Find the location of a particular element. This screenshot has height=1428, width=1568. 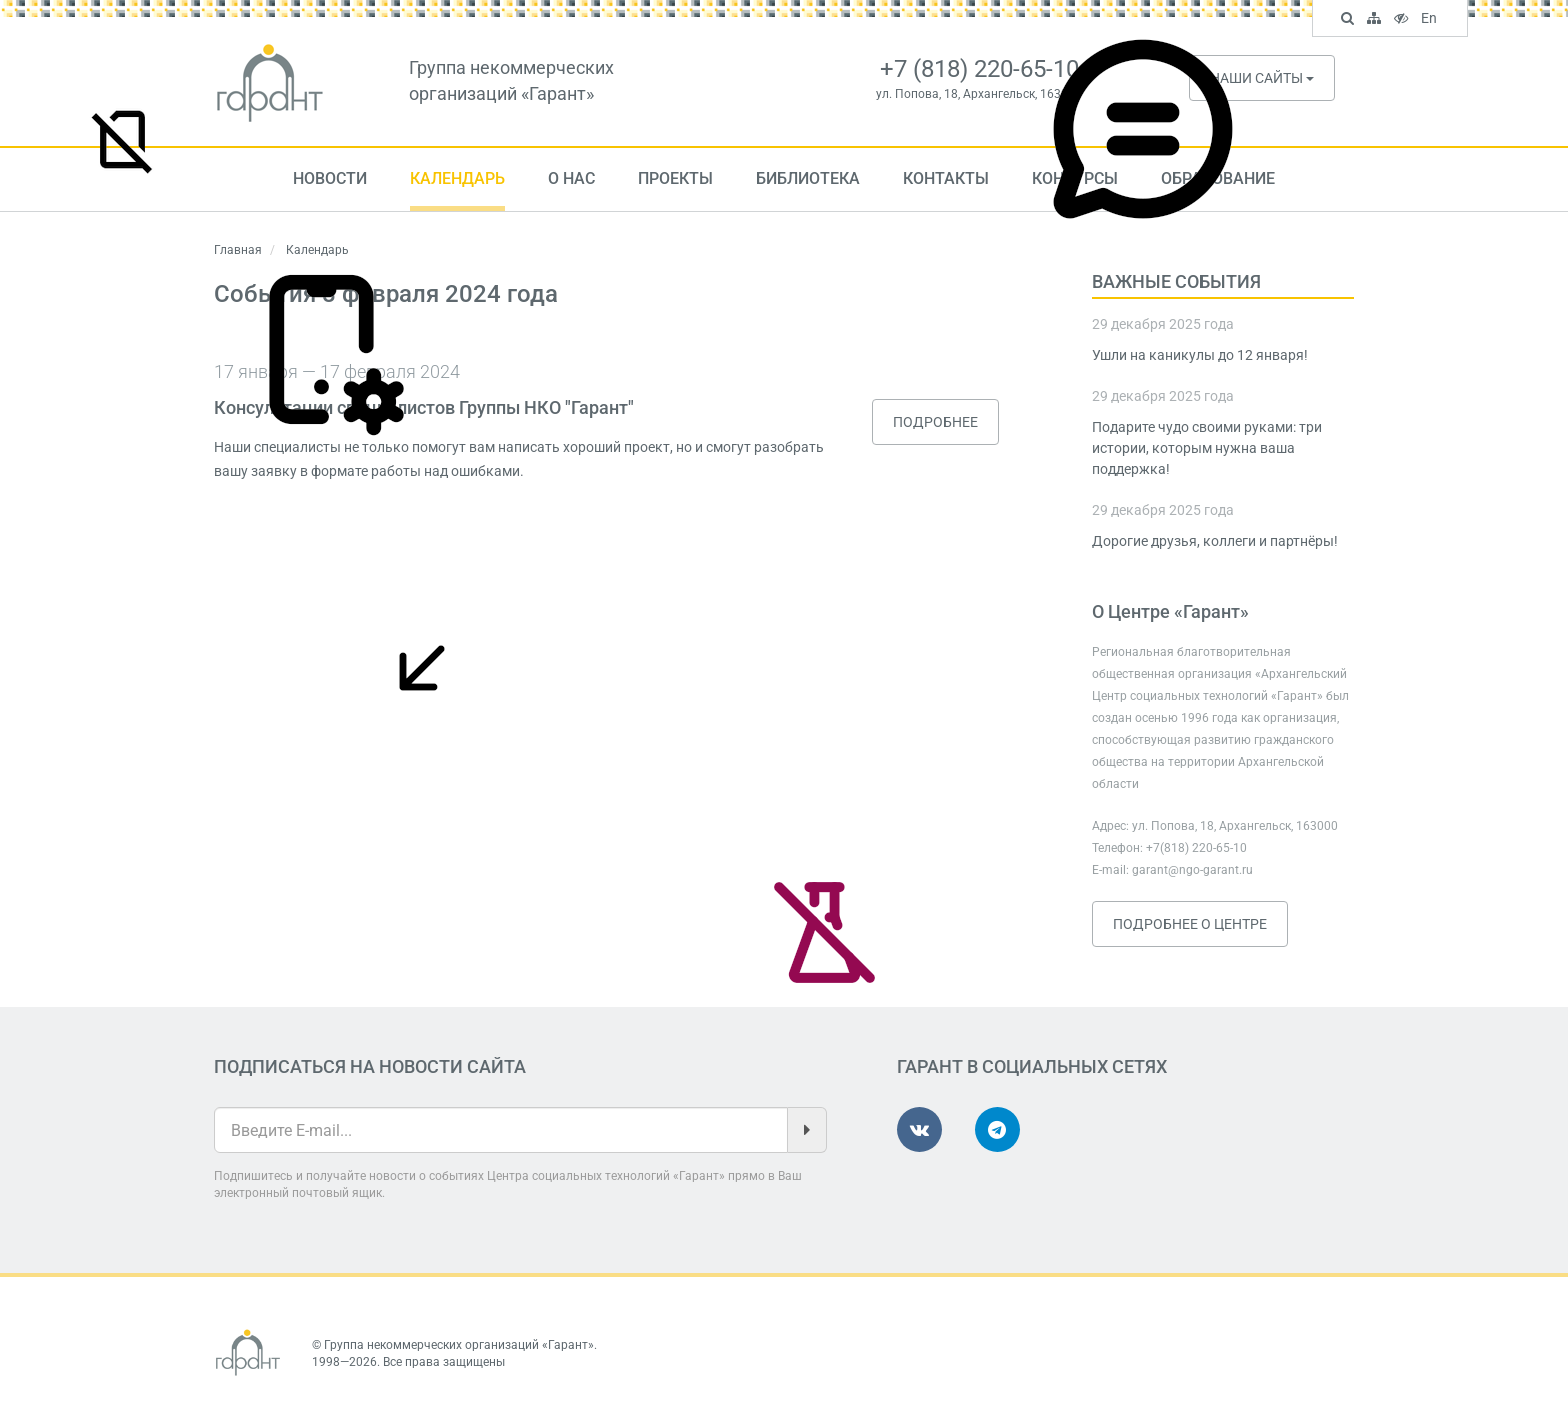

access mobile device settings is located at coordinates (321, 349).